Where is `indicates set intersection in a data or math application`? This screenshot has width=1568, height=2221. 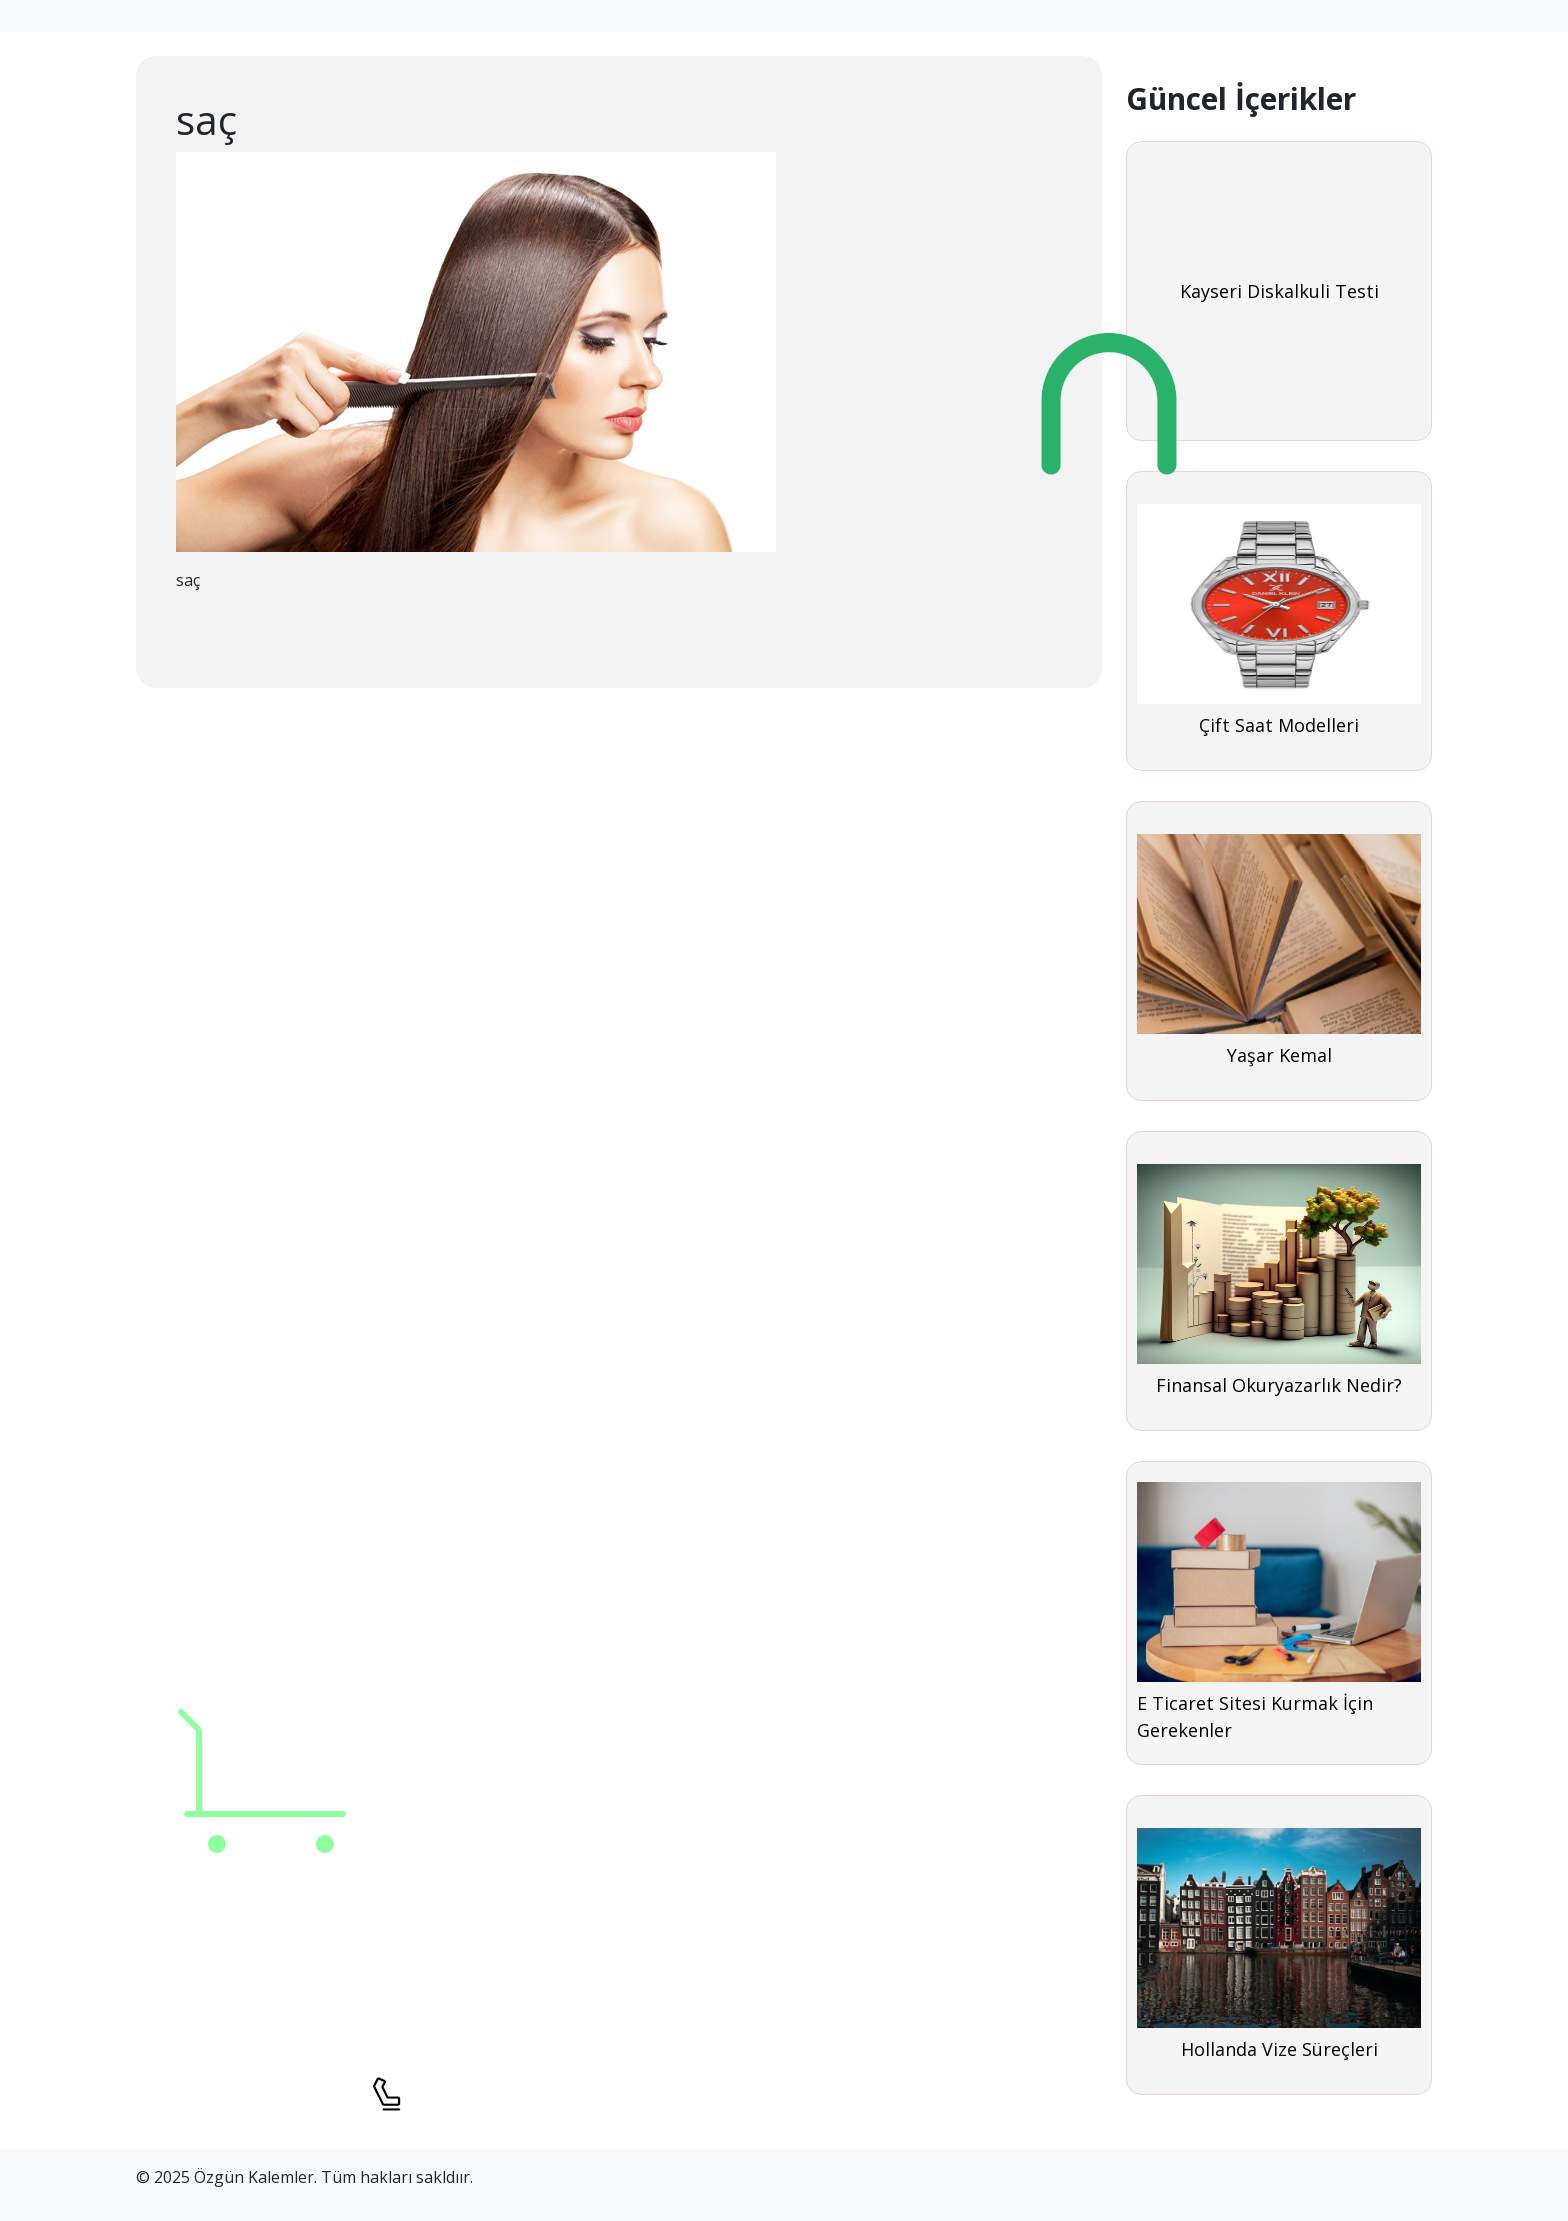 indicates set intersection in a data or math application is located at coordinates (1109, 407).